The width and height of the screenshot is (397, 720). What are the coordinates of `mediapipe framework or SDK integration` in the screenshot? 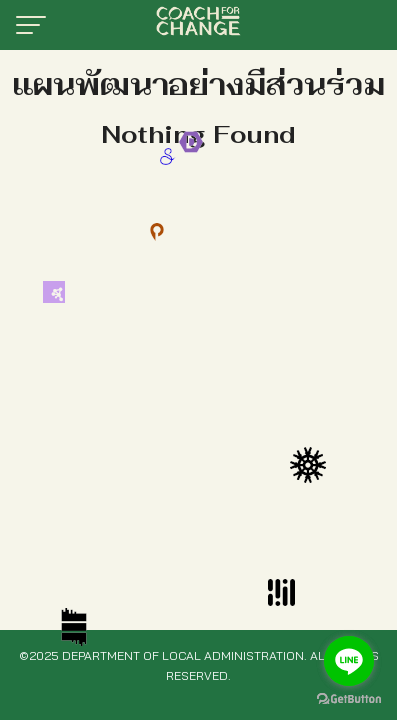 It's located at (281, 592).